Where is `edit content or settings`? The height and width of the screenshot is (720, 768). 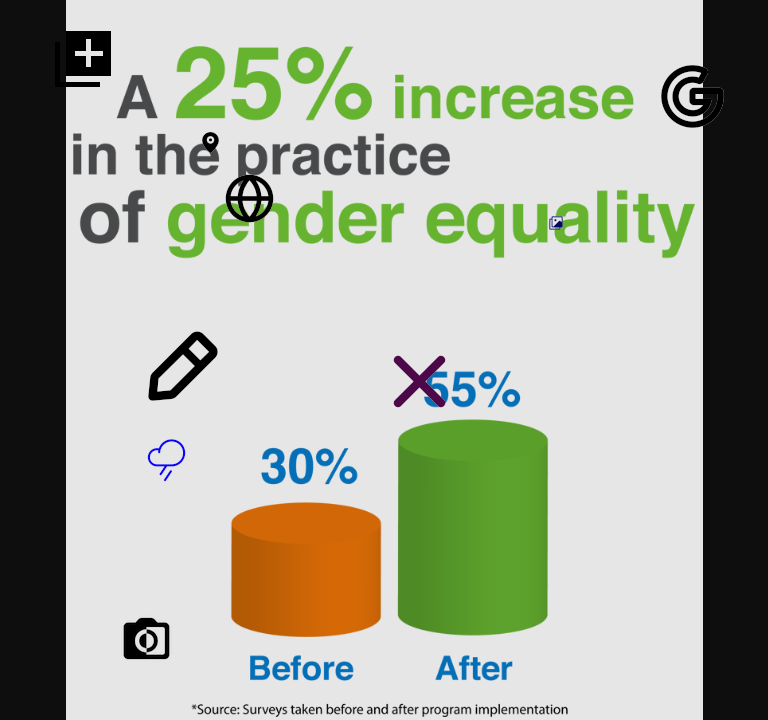 edit content or settings is located at coordinates (183, 366).